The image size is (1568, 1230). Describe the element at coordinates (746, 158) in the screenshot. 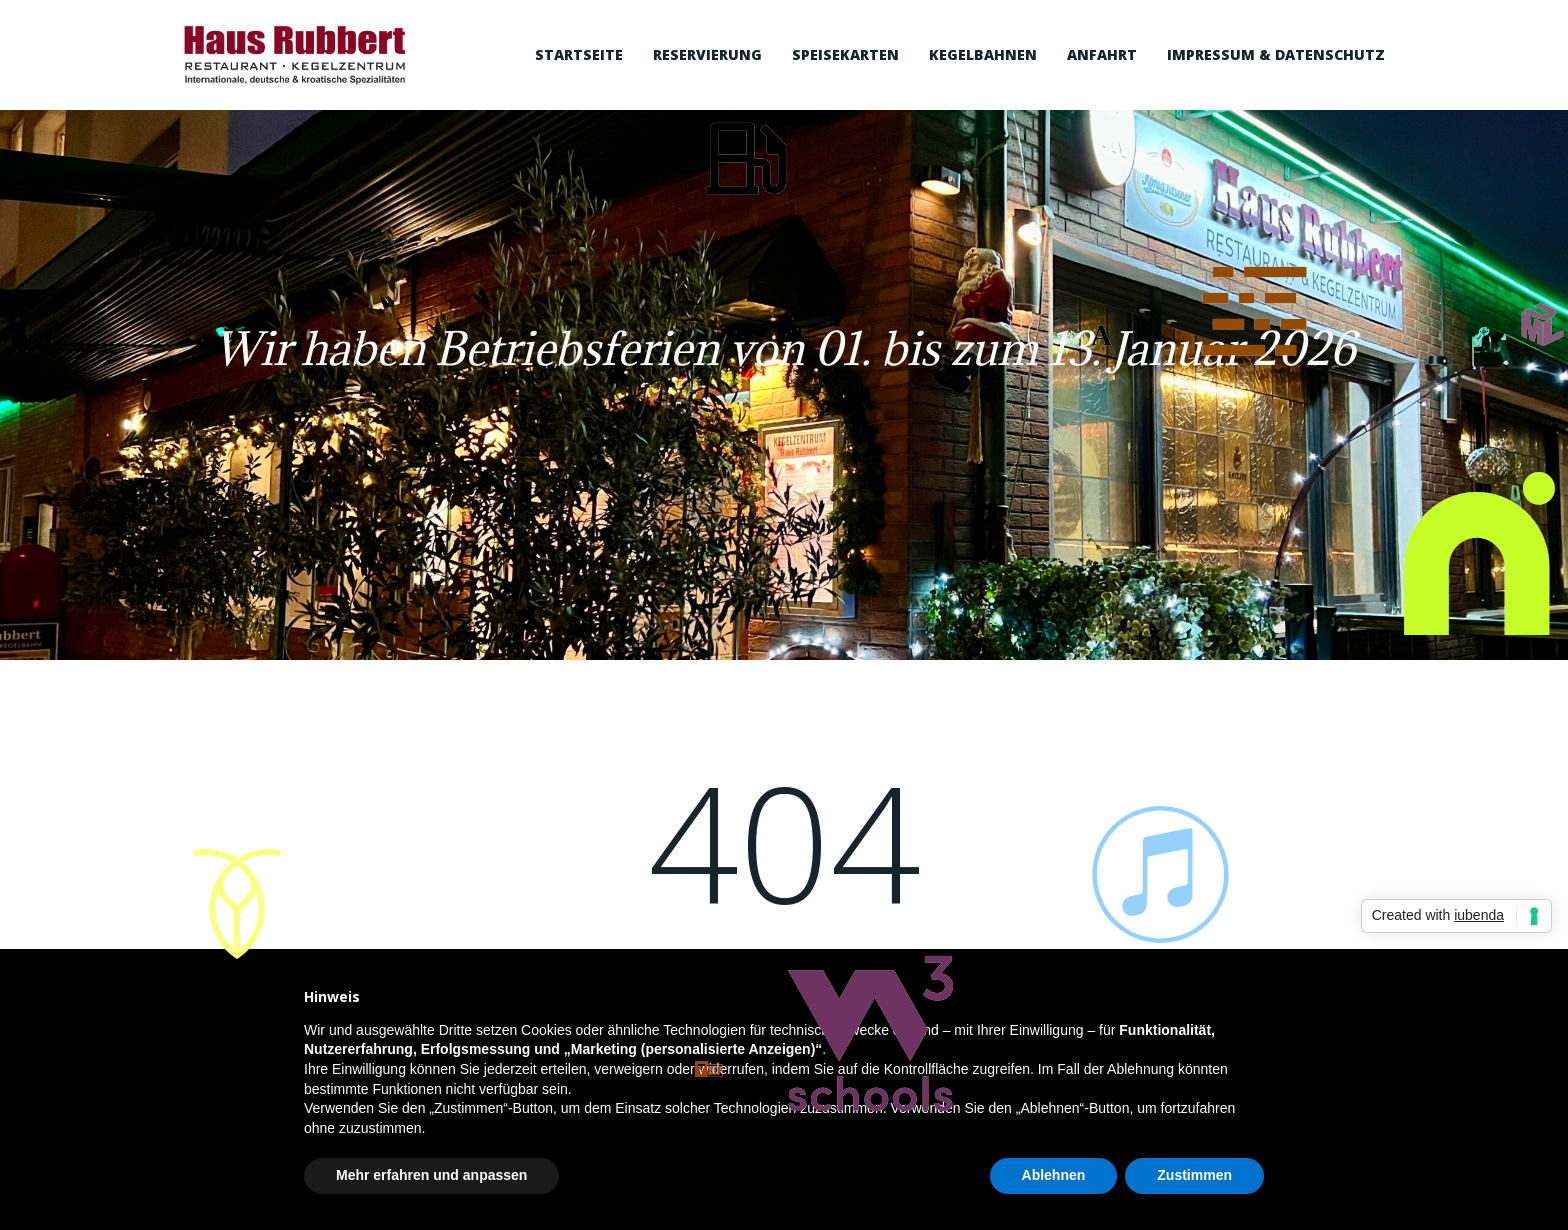

I see `find nearby gas stations` at that location.